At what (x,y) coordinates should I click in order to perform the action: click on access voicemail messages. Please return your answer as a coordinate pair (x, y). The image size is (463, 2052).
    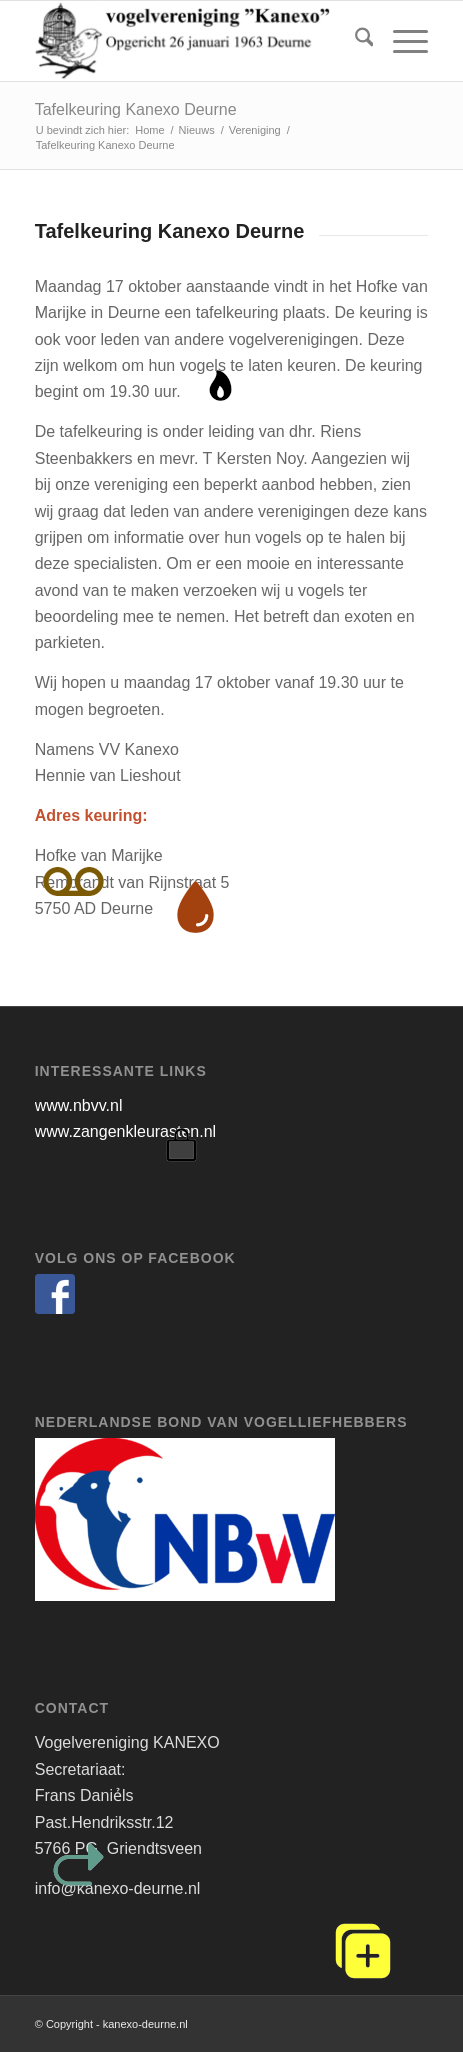
    Looking at the image, I should click on (73, 881).